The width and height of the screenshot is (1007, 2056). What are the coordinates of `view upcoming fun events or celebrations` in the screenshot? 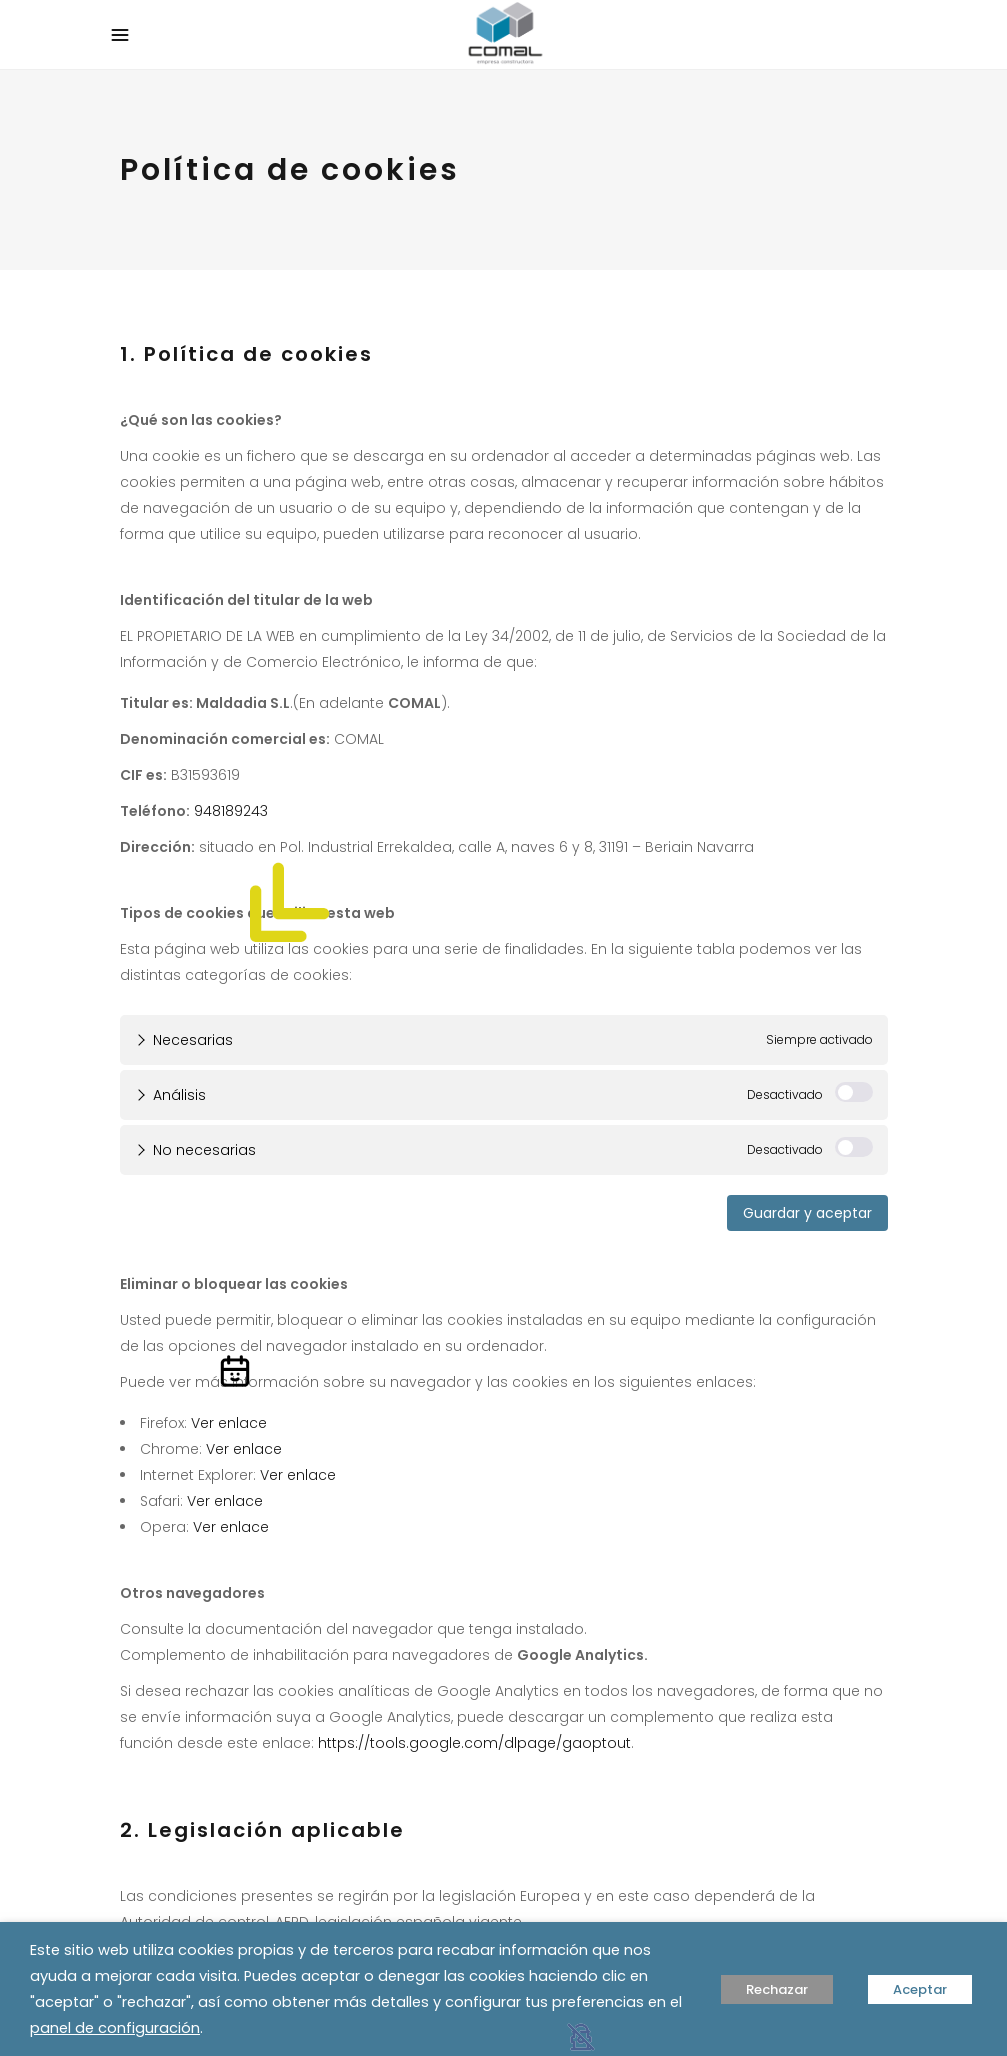 It's located at (235, 1371).